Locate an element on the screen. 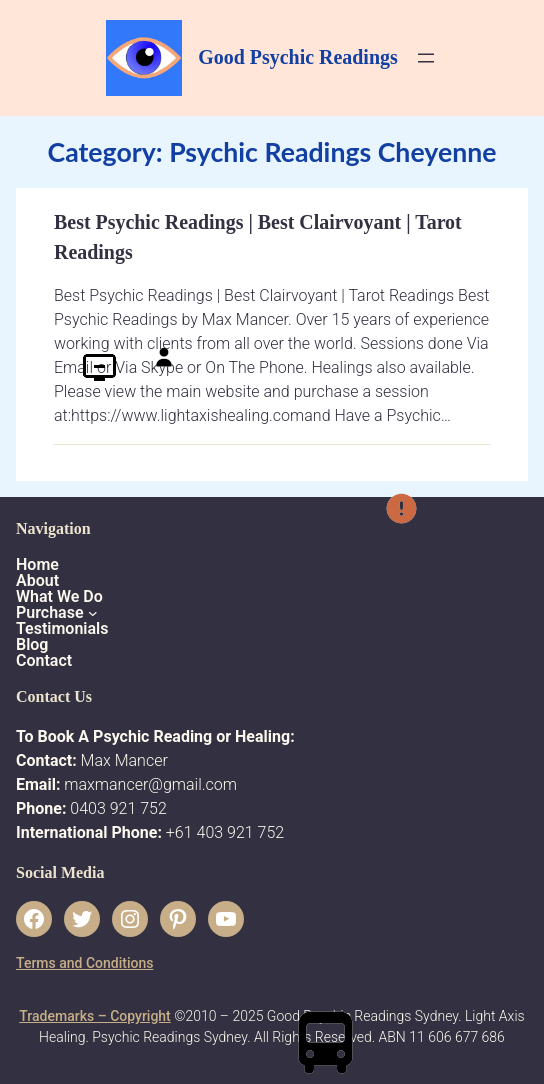 The height and width of the screenshot is (1084, 544). indicates a warning or alert requiring attention is located at coordinates (401, 508).